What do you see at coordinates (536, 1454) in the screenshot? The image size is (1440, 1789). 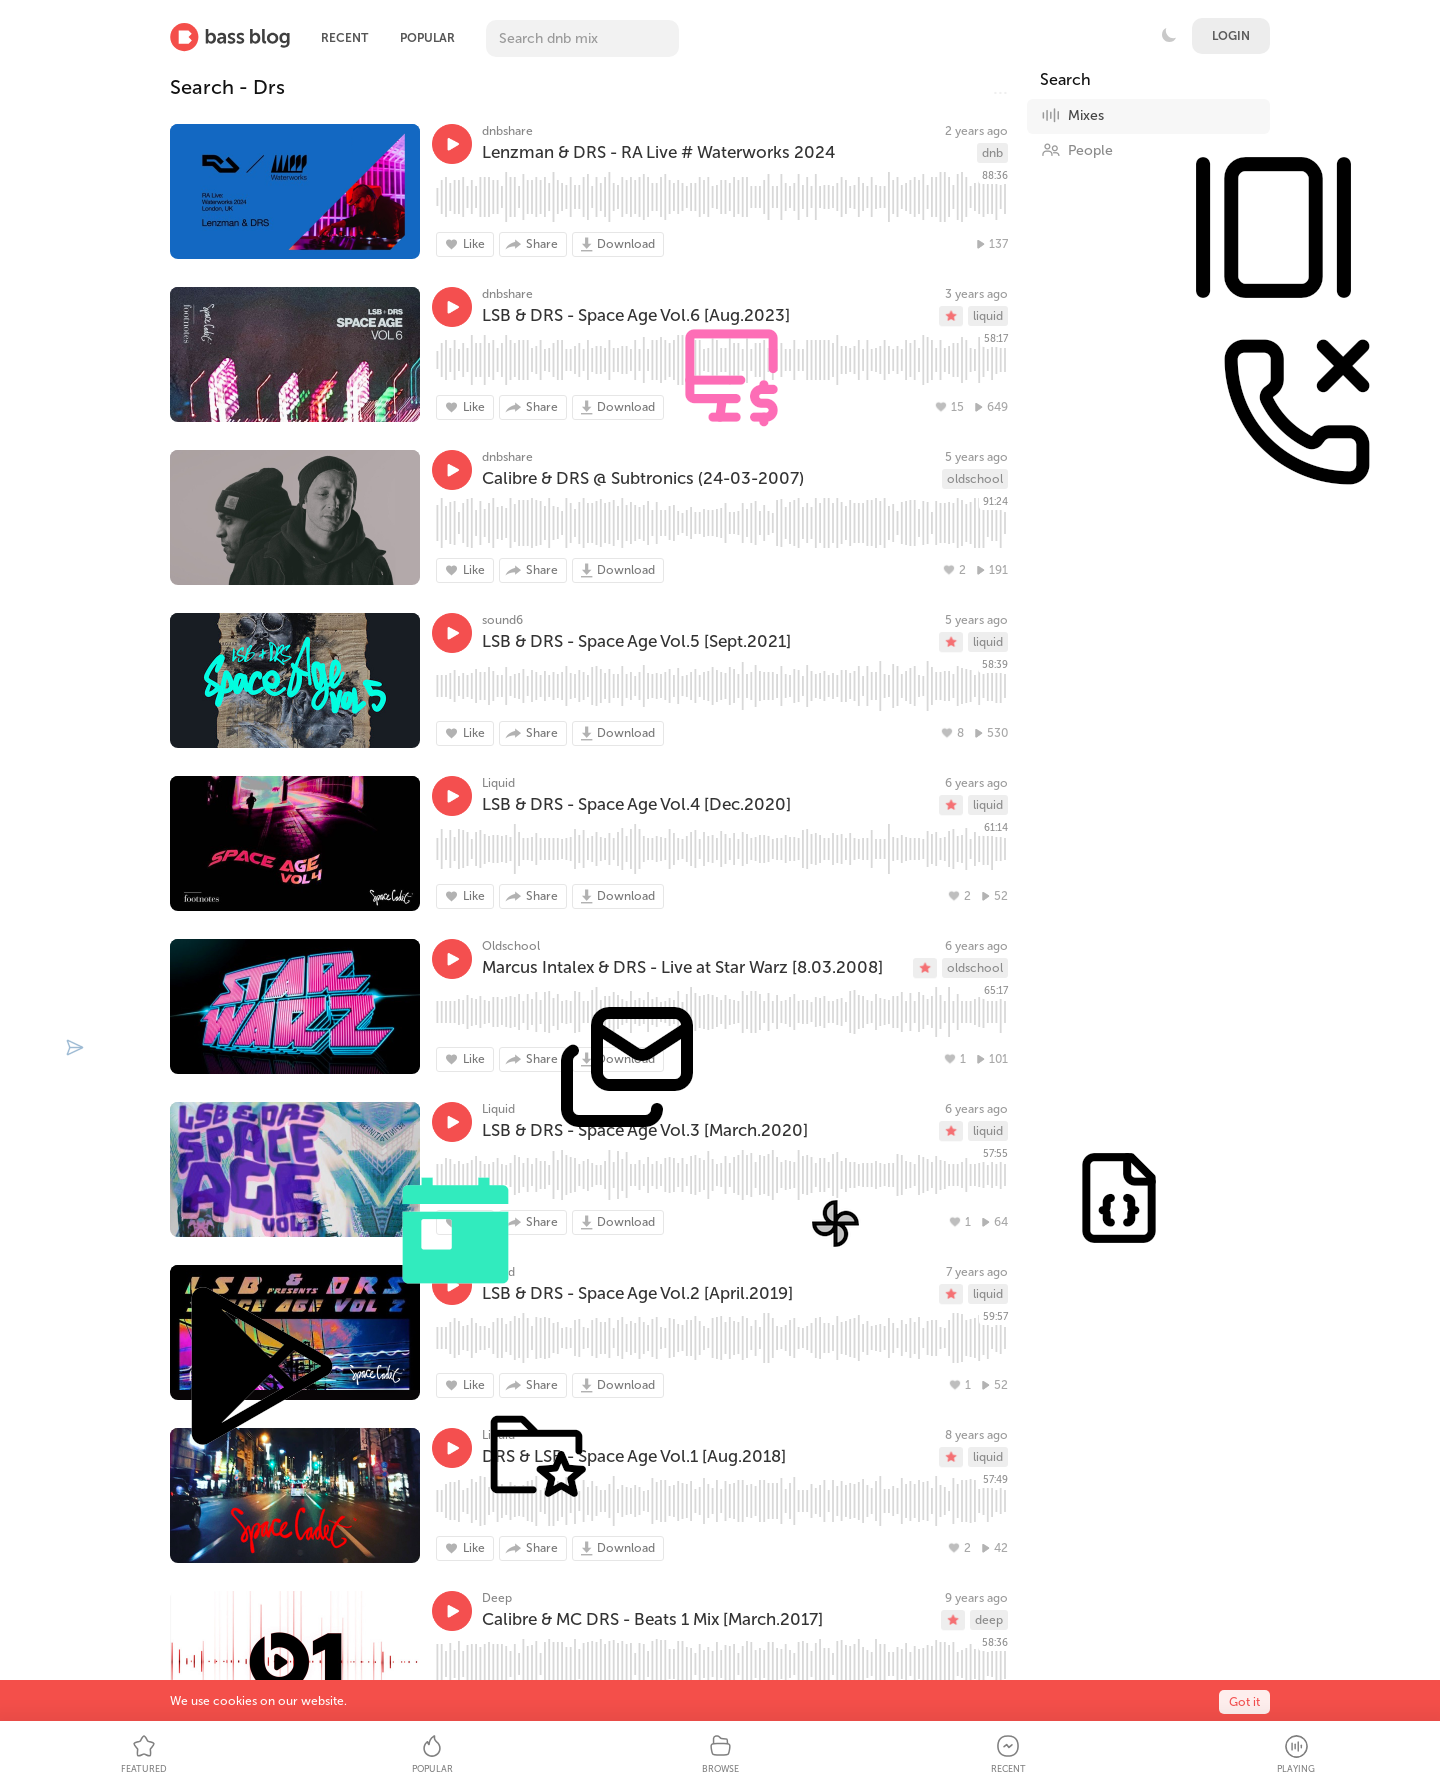 I see `access your starred or favorite folder` at bounding box center [536, 1454].